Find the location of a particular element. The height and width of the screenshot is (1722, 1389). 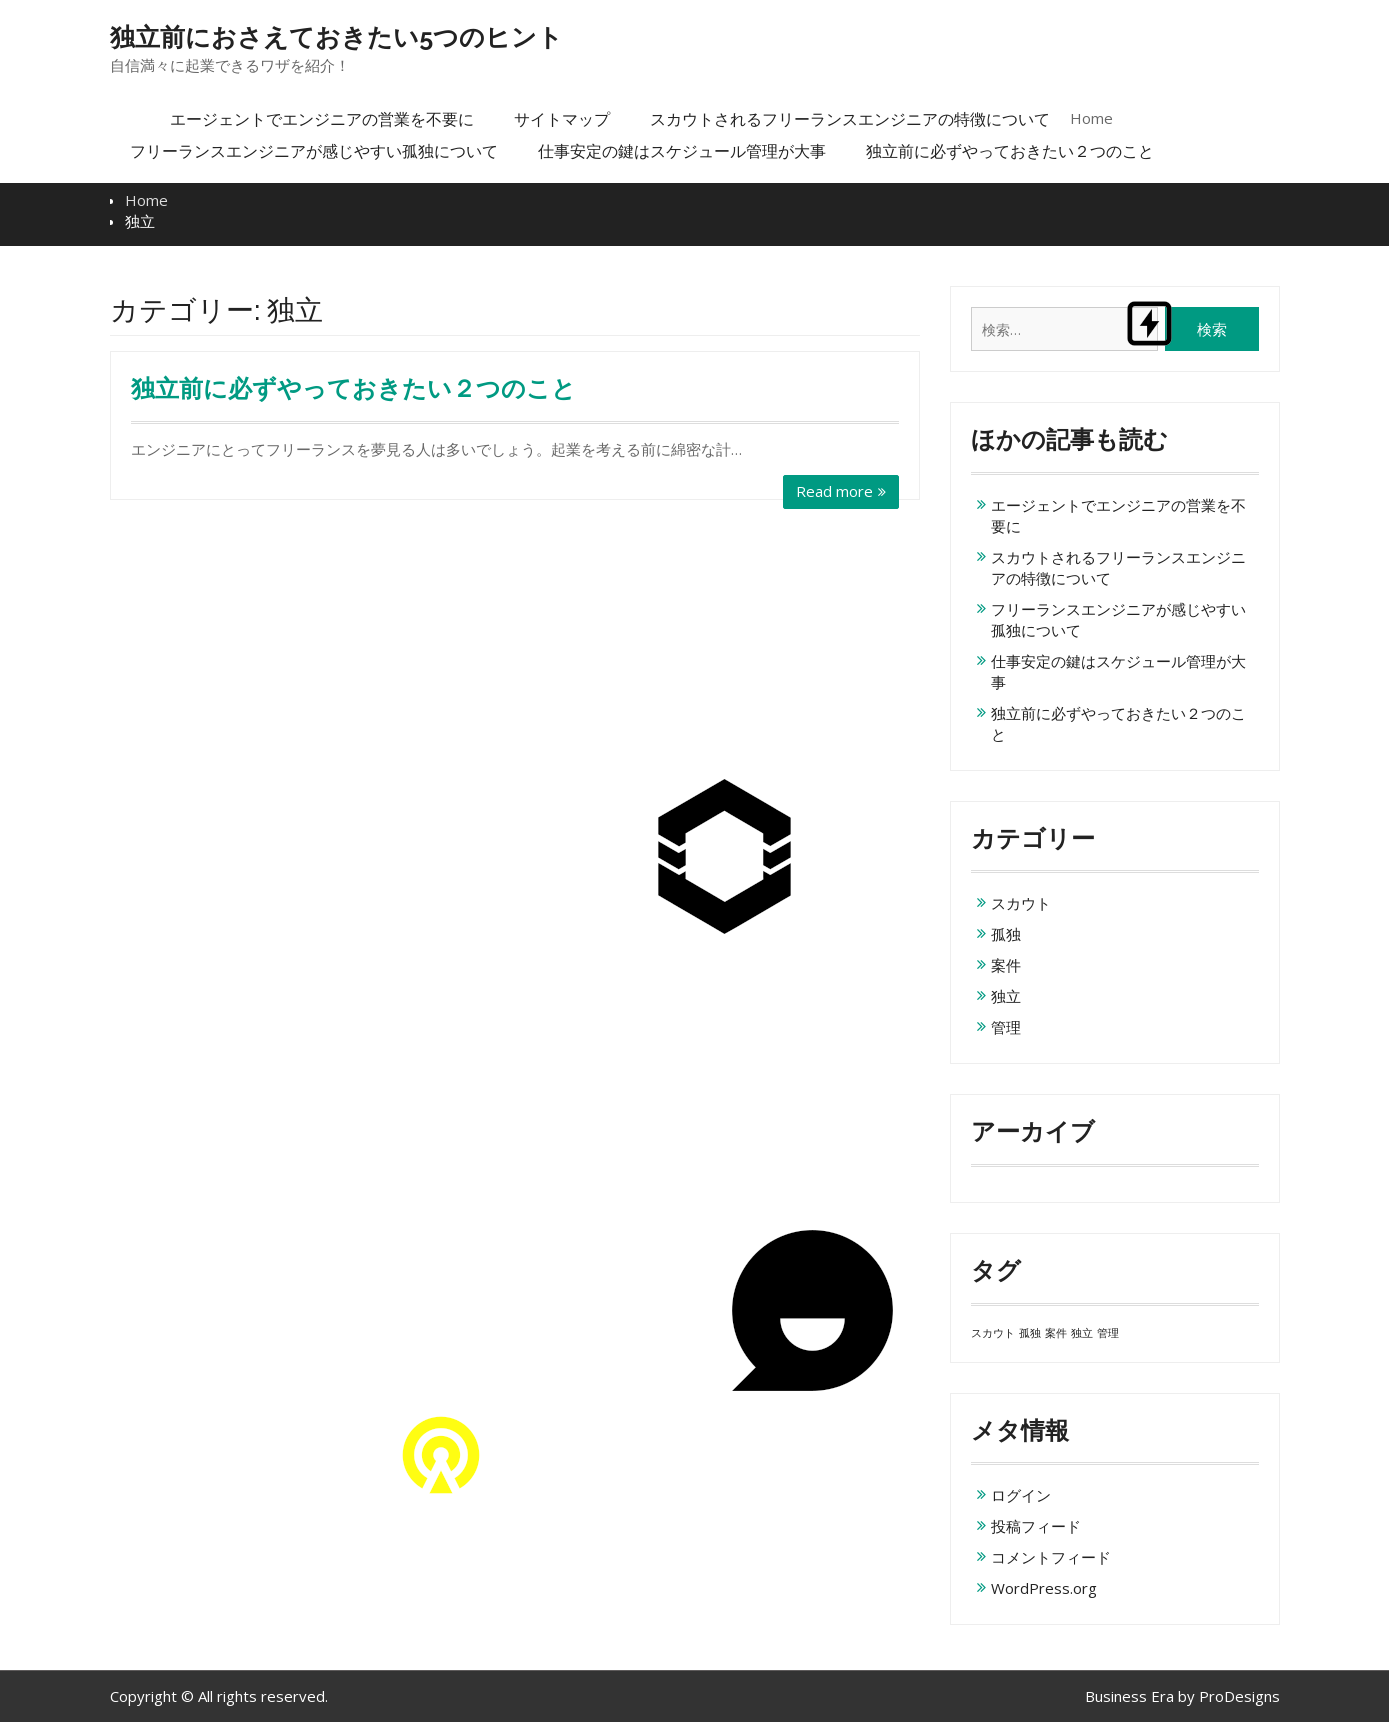

navigate to fugacloud services is located at coordinates (724, 856).